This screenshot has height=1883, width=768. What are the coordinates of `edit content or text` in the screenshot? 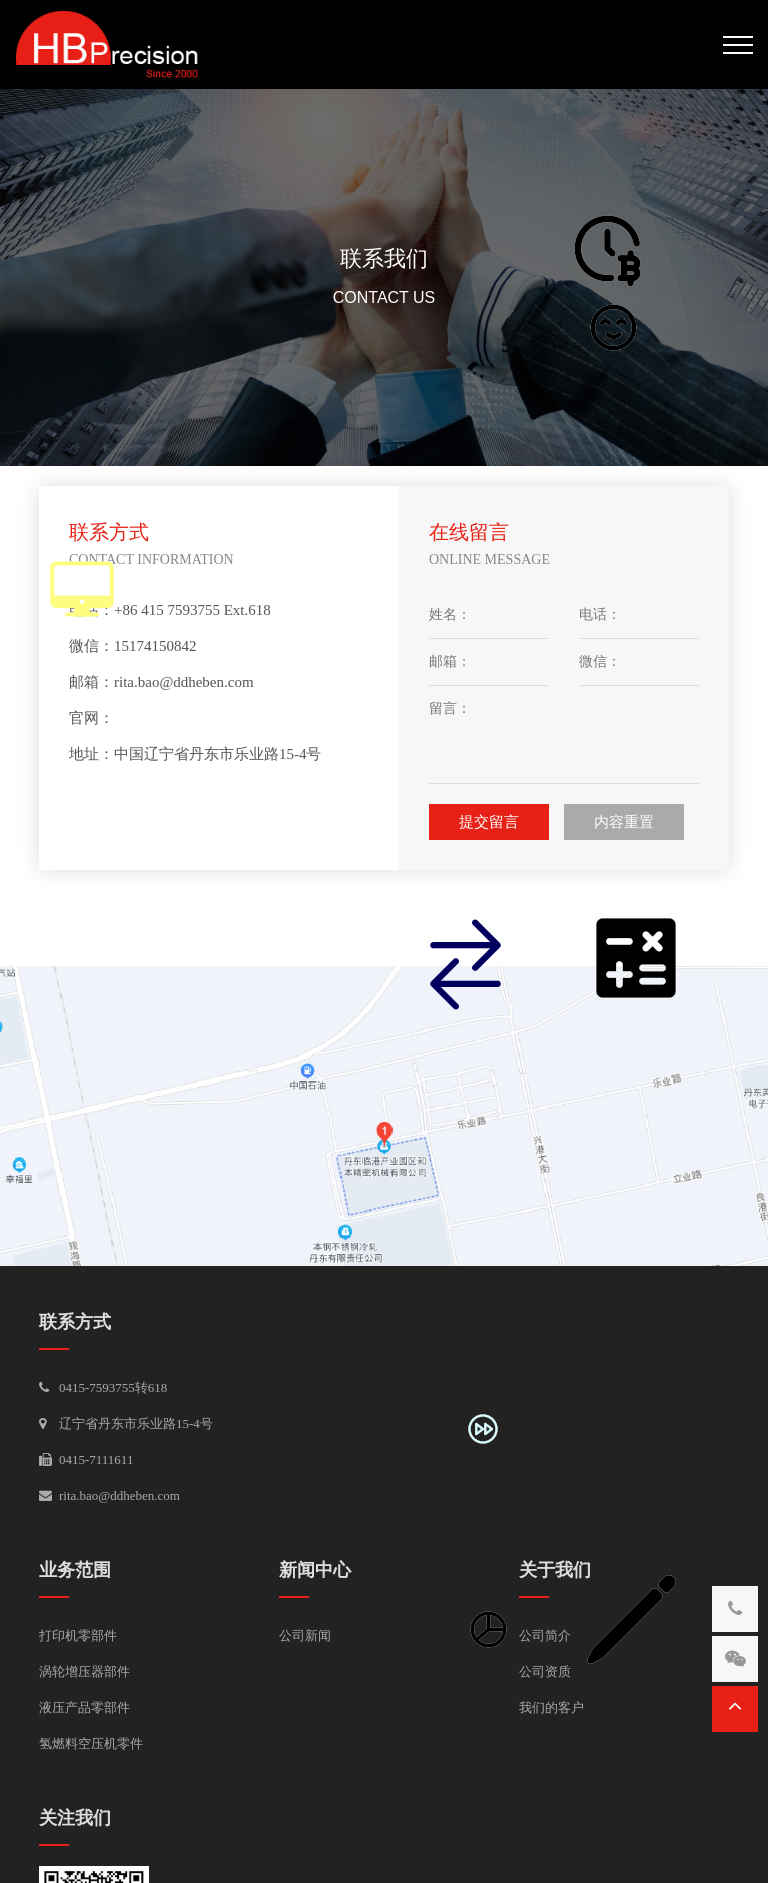 It's located at (631, 1619).